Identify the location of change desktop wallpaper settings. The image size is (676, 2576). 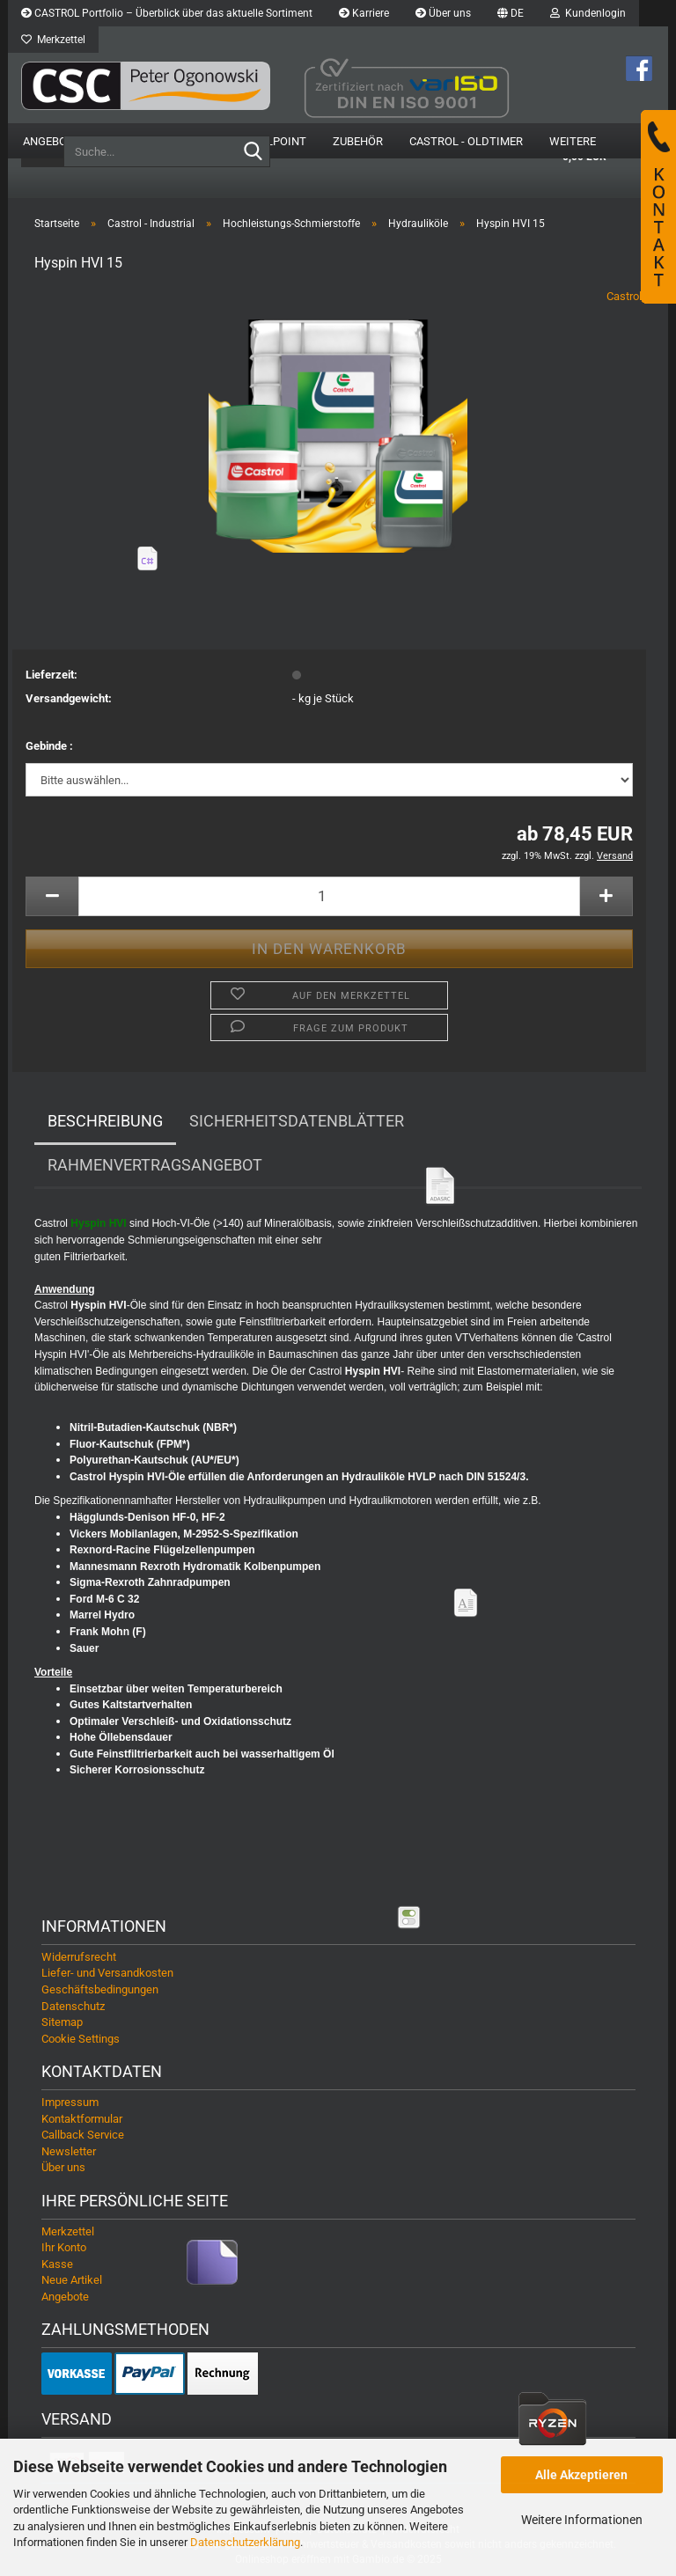
(212, 2261).